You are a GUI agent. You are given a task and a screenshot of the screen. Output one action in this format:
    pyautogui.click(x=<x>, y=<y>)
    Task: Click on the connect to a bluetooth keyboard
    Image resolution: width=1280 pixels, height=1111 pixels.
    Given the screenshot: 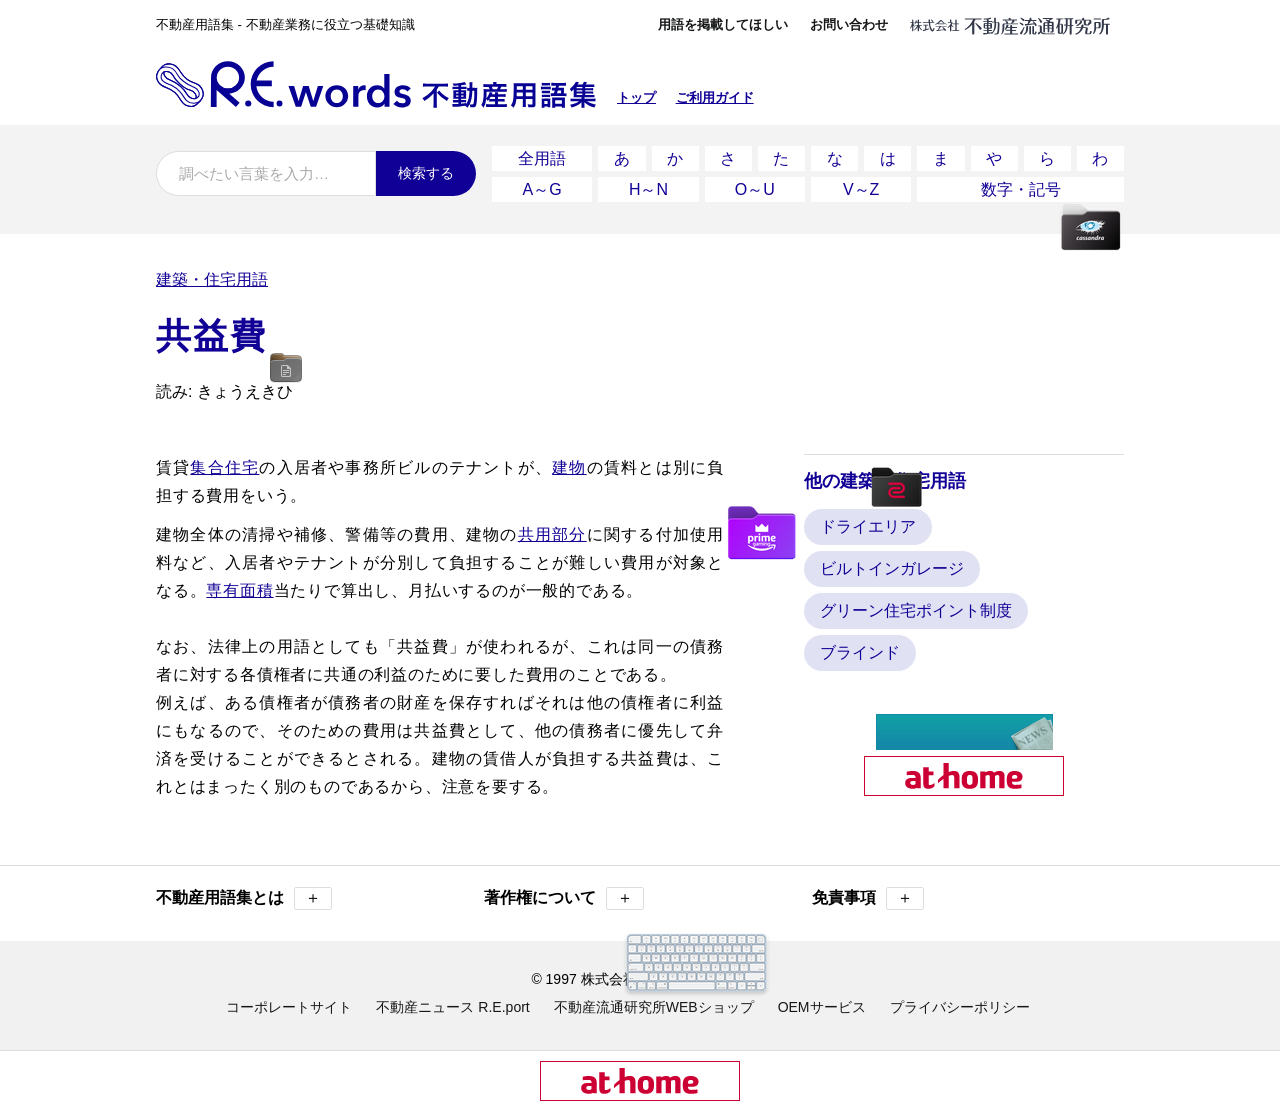 What is the action you would take?
    pyautogui.click(x=696, y=962)
    